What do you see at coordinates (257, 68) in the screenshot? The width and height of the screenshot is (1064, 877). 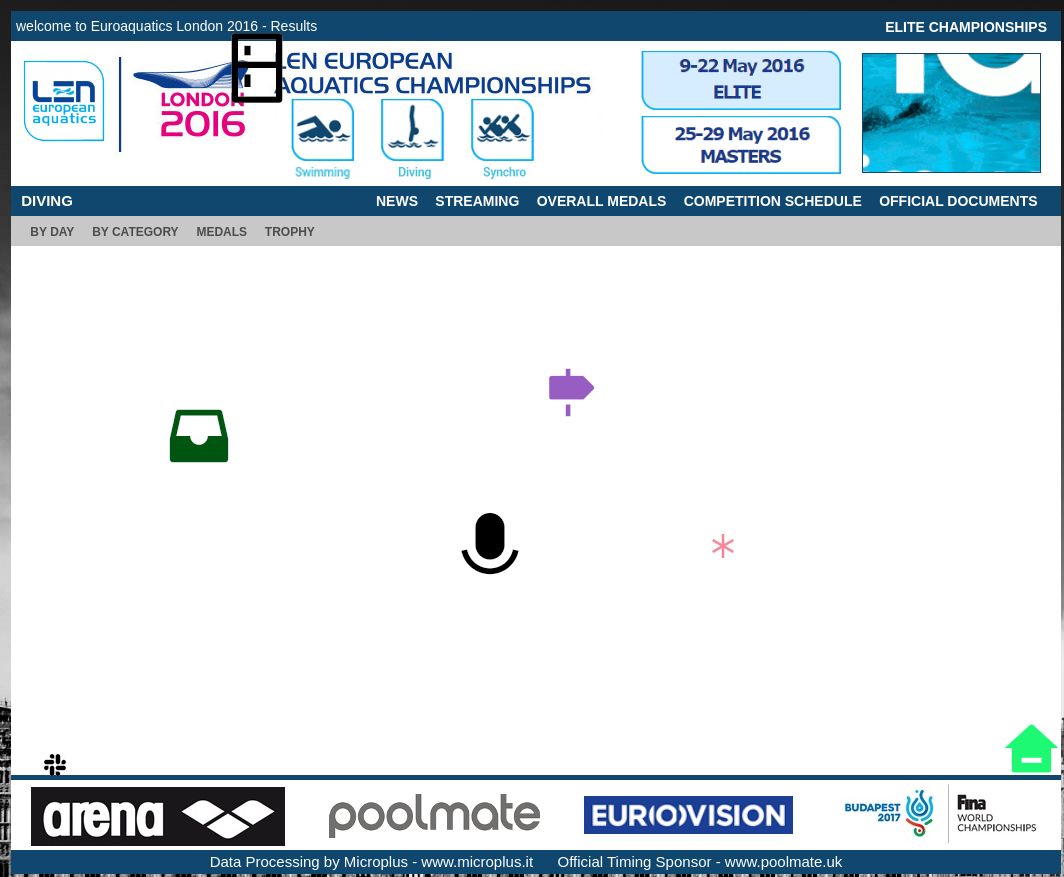 I see `access refrigerator or kitchen appliance controls` at bounding box center [257, 68].